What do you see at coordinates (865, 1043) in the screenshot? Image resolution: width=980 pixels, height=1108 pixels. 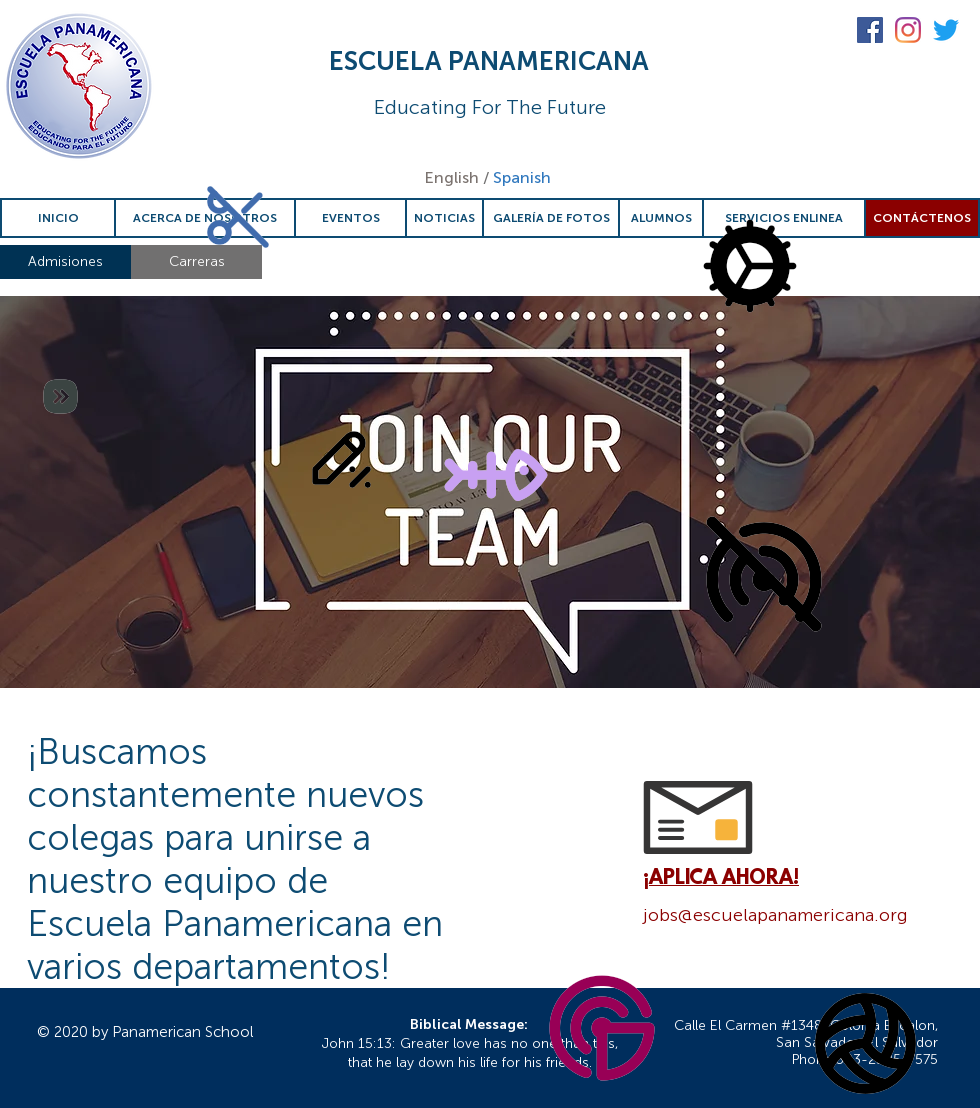 I see `access volleyball or beach sports content` at bounding box center [865, 1043].